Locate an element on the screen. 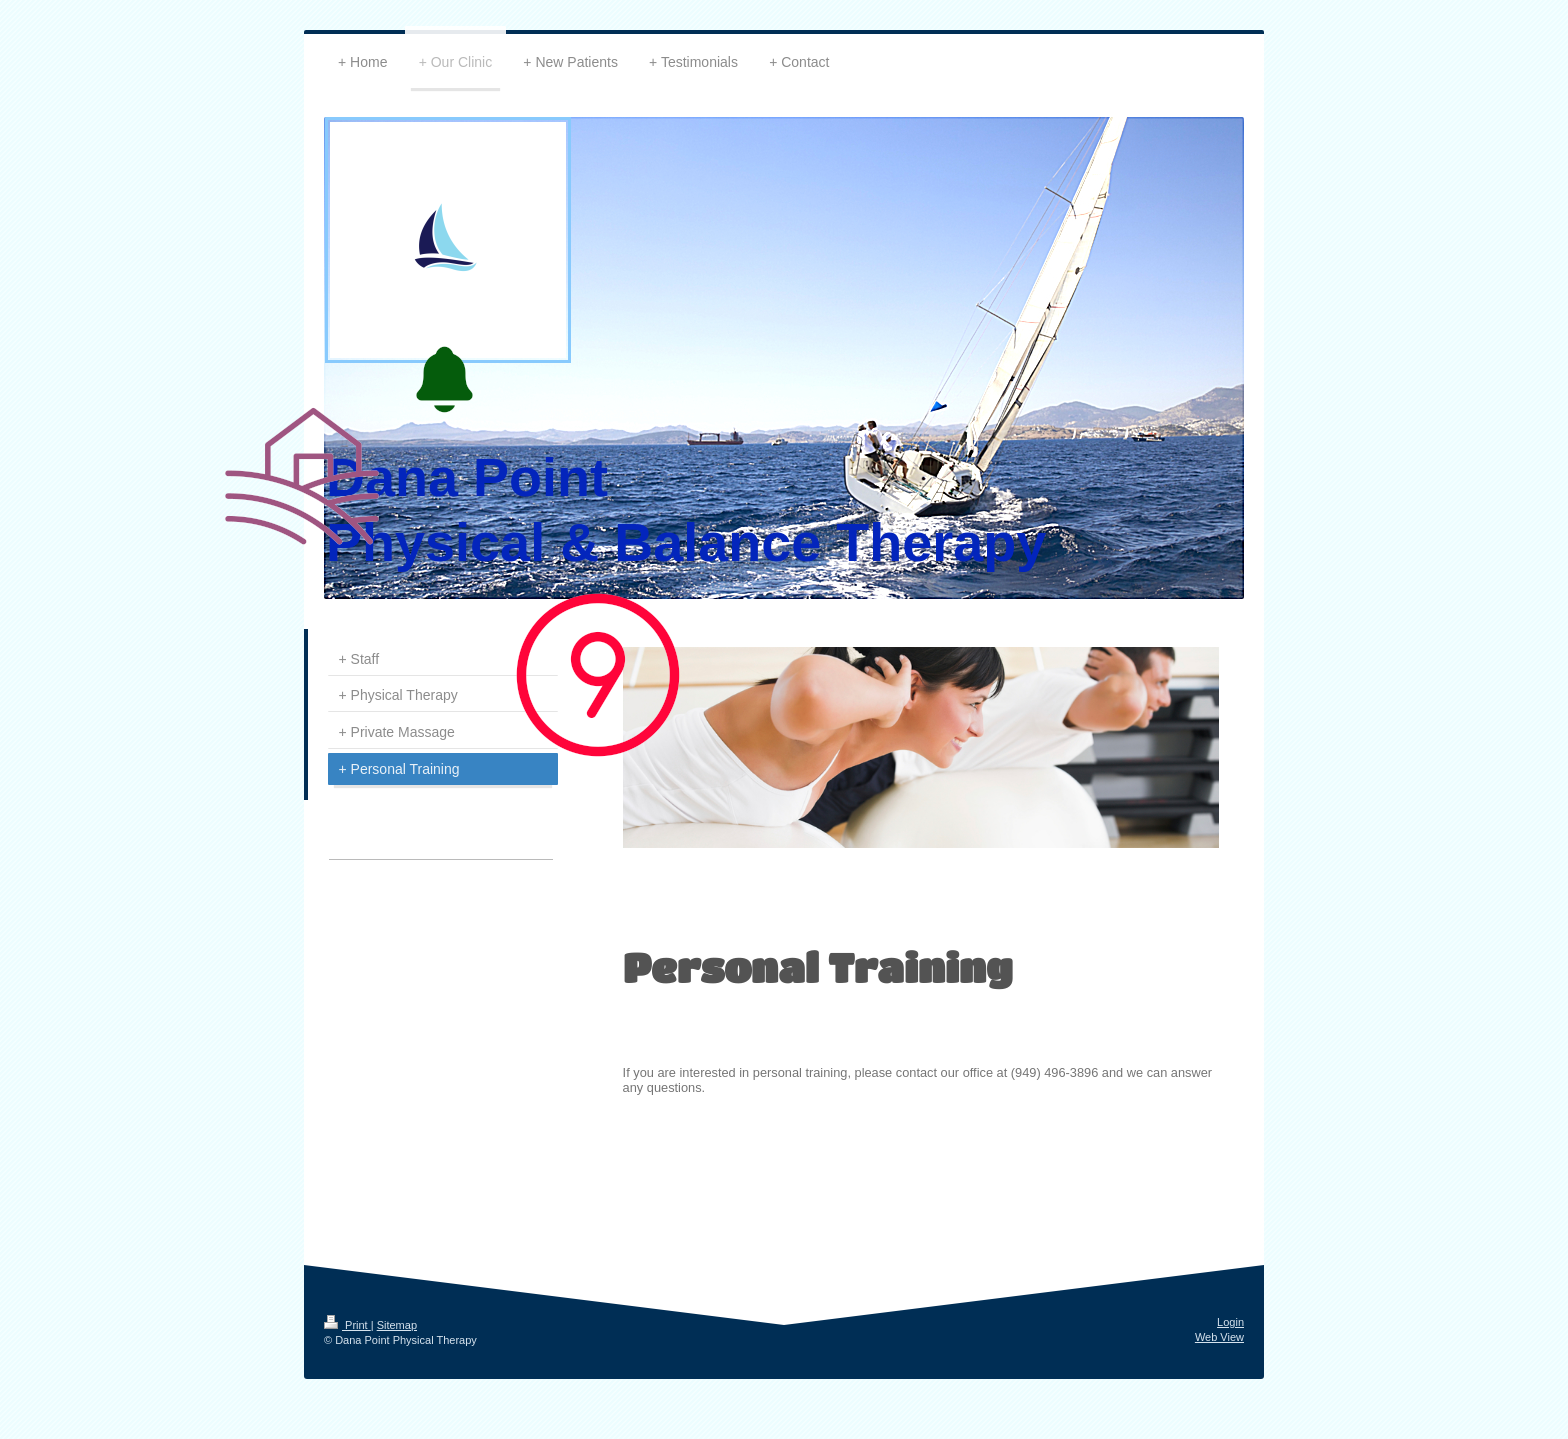 The image size is (1568, 1439). indicates nine items or notifications is located at coordinates (598, 675).